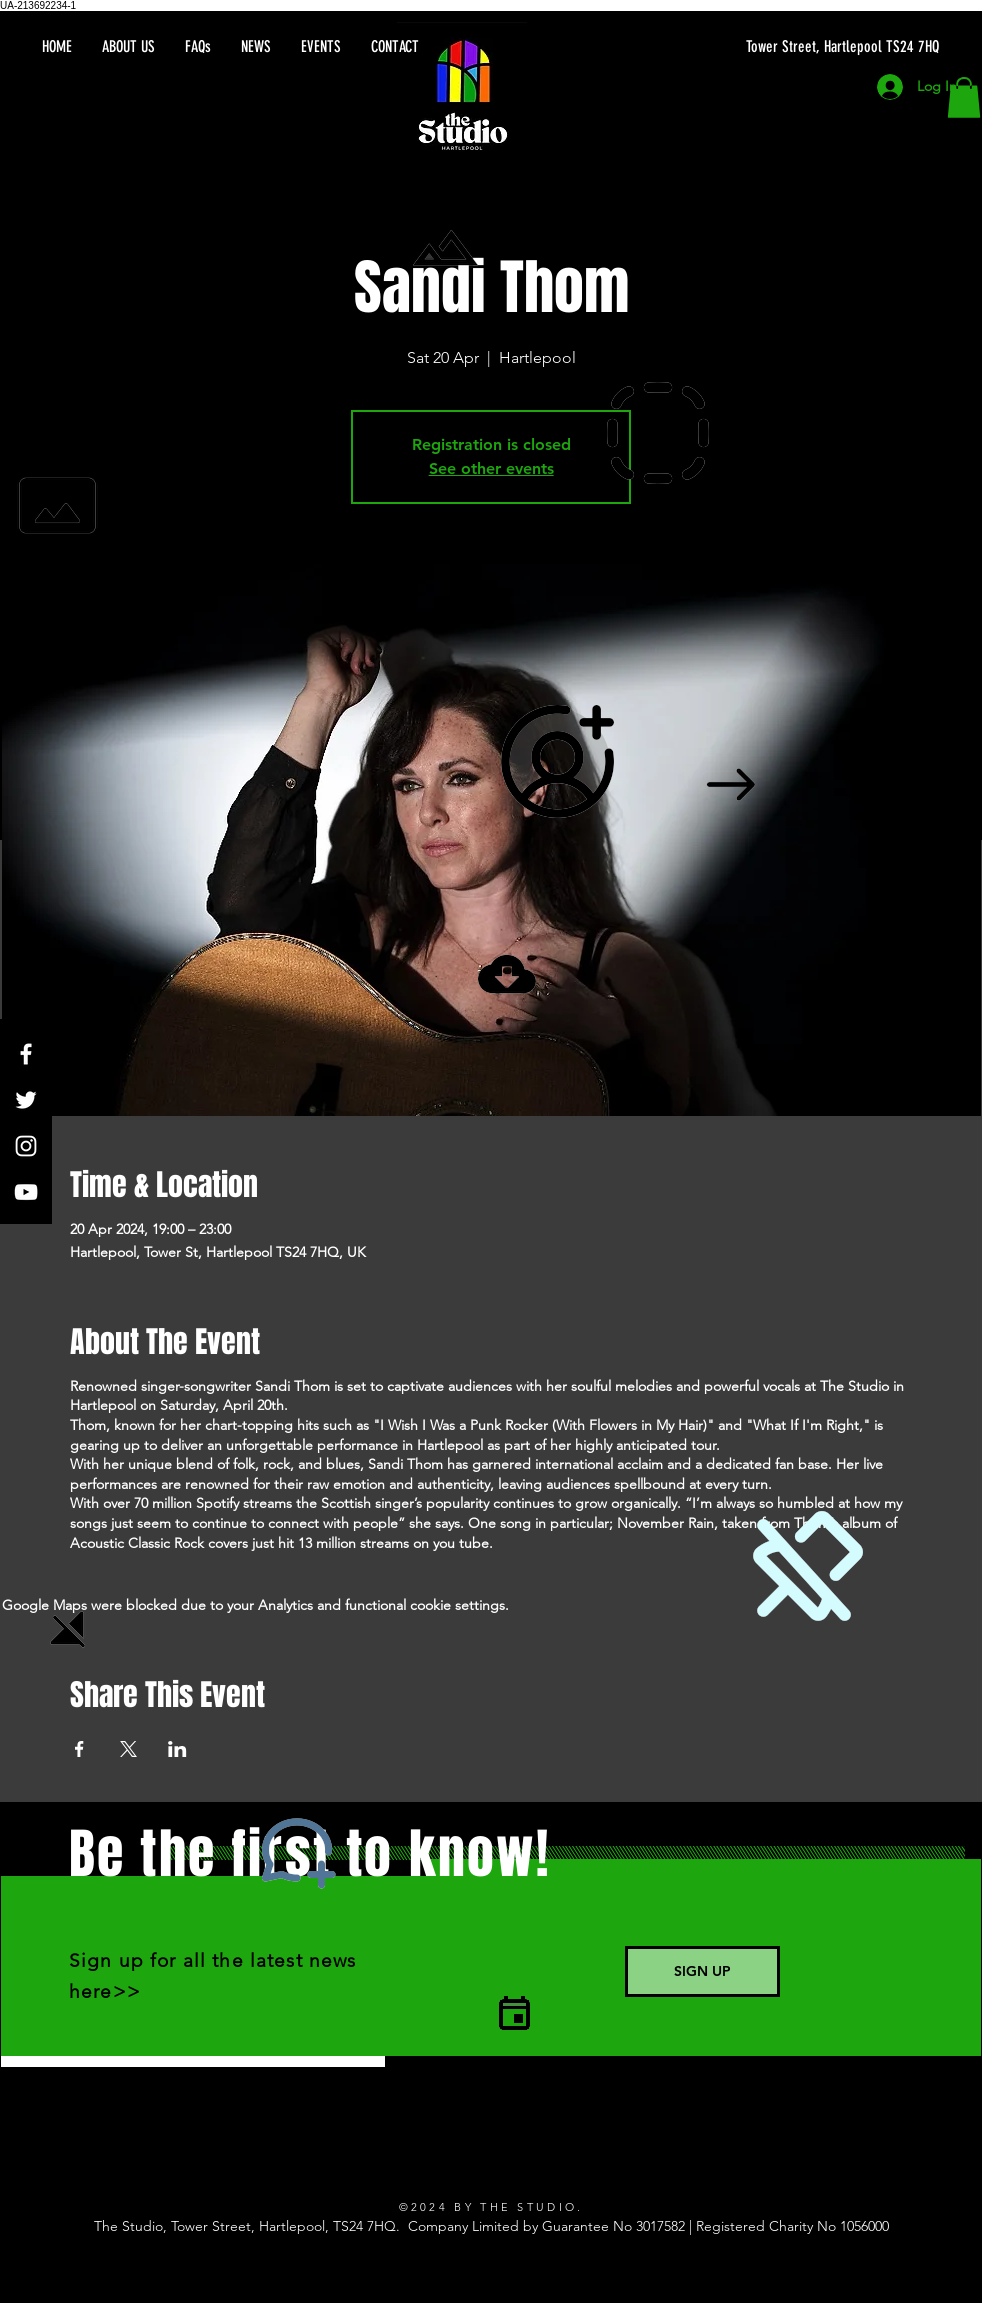  Describe the element at coordinates (297, 1850) in the screenshot. I see `start a new conversation` at that location.